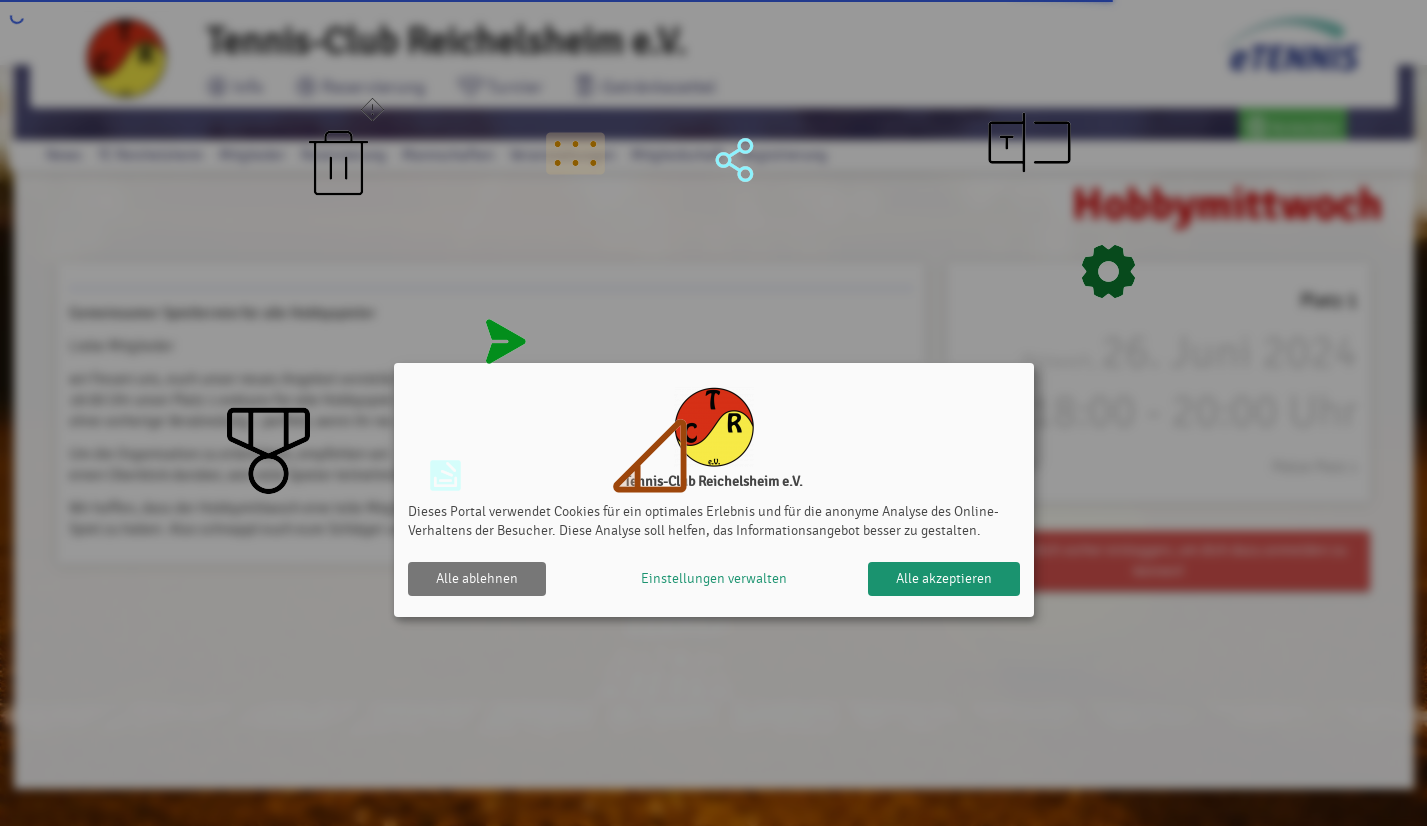 Image resolution: width=1427 pixels, height=826 pixels. What do you see at coordinates (338, 165) in the screenshot?
I see `delete this item` at bounding box center [338, 165].